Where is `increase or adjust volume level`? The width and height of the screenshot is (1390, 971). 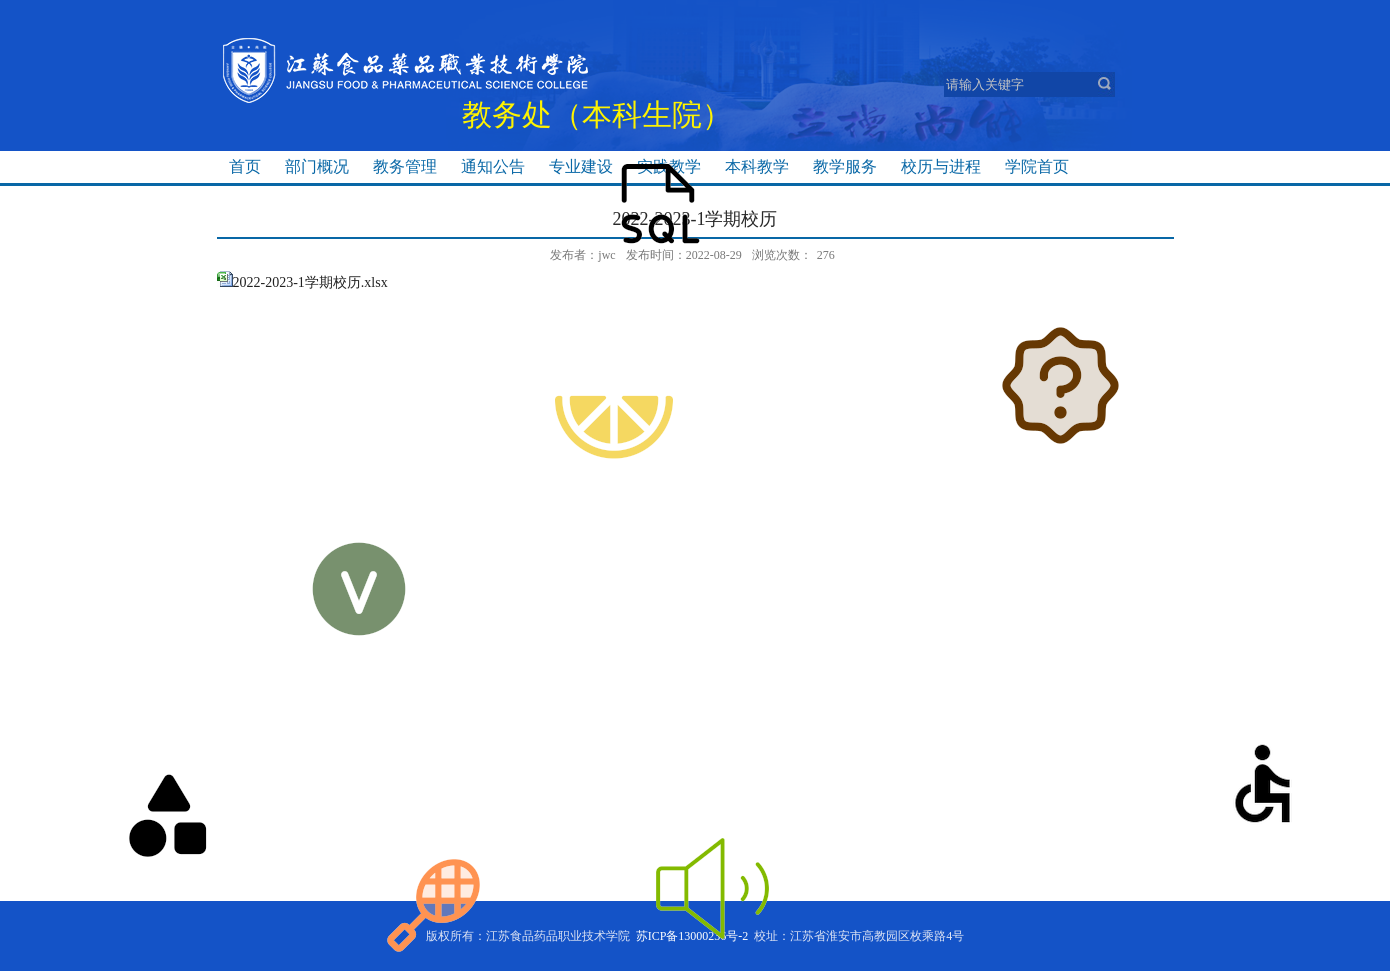
increase or adjust volume level is located at coordinates (710, 888).